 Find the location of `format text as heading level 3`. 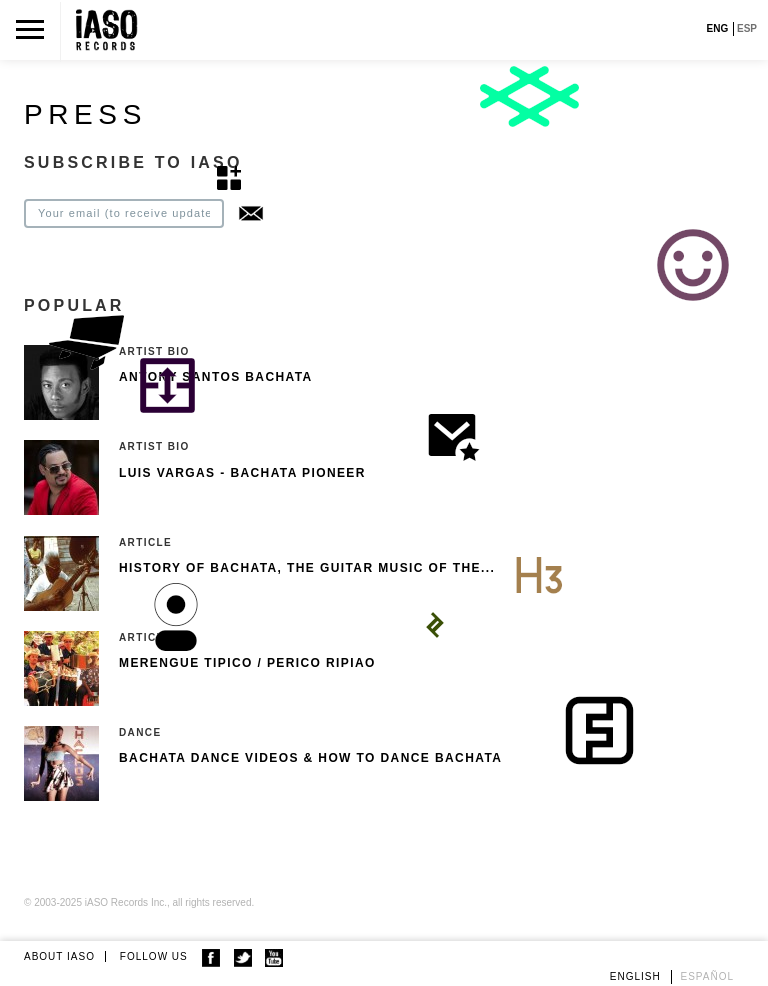

format text as heading level 3 is located at coordinates (539, 575).